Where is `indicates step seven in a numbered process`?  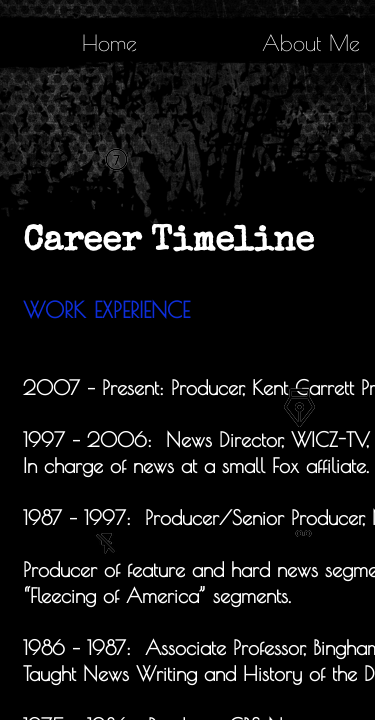 indicates step seven in a numbered process is located at coordinates (116, 159).